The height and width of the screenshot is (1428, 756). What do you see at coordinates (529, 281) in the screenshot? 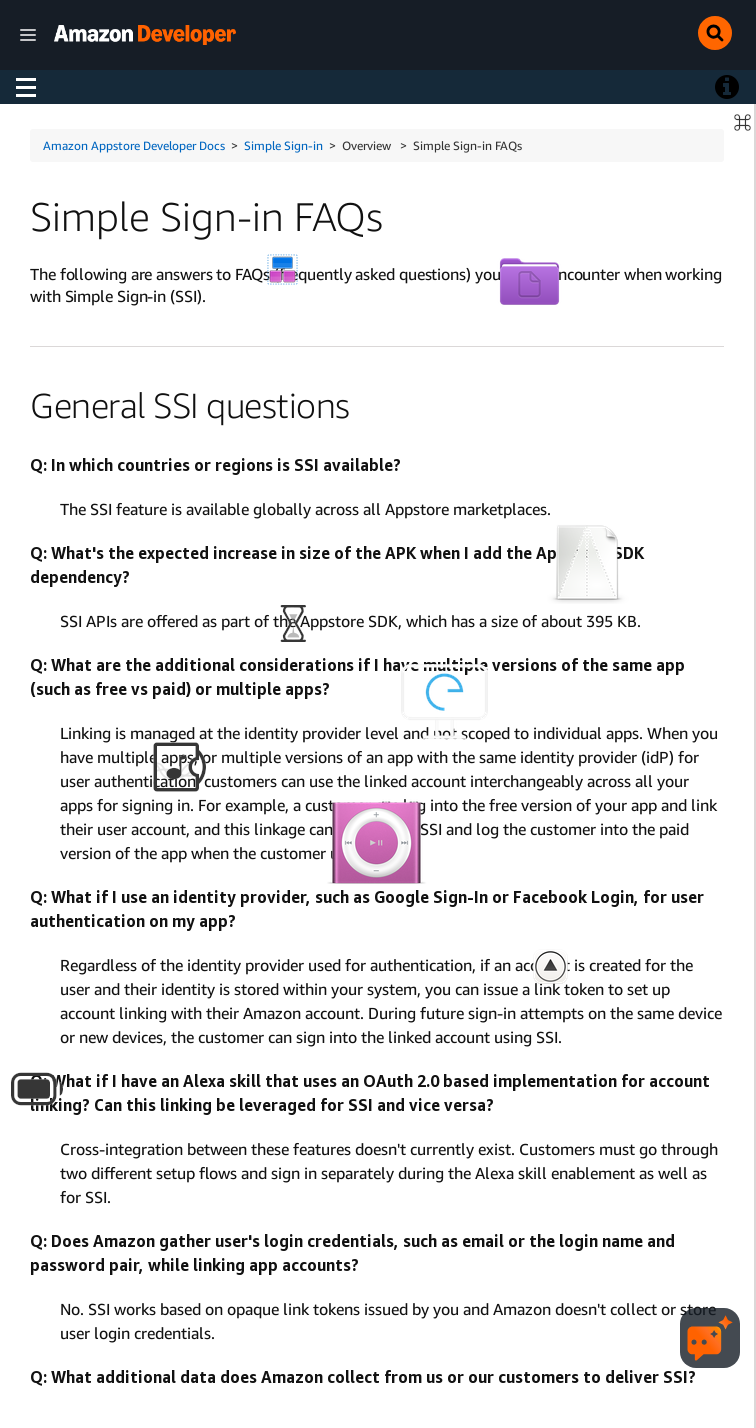
I see `open your documents folder` at bounding box center [529, 281].